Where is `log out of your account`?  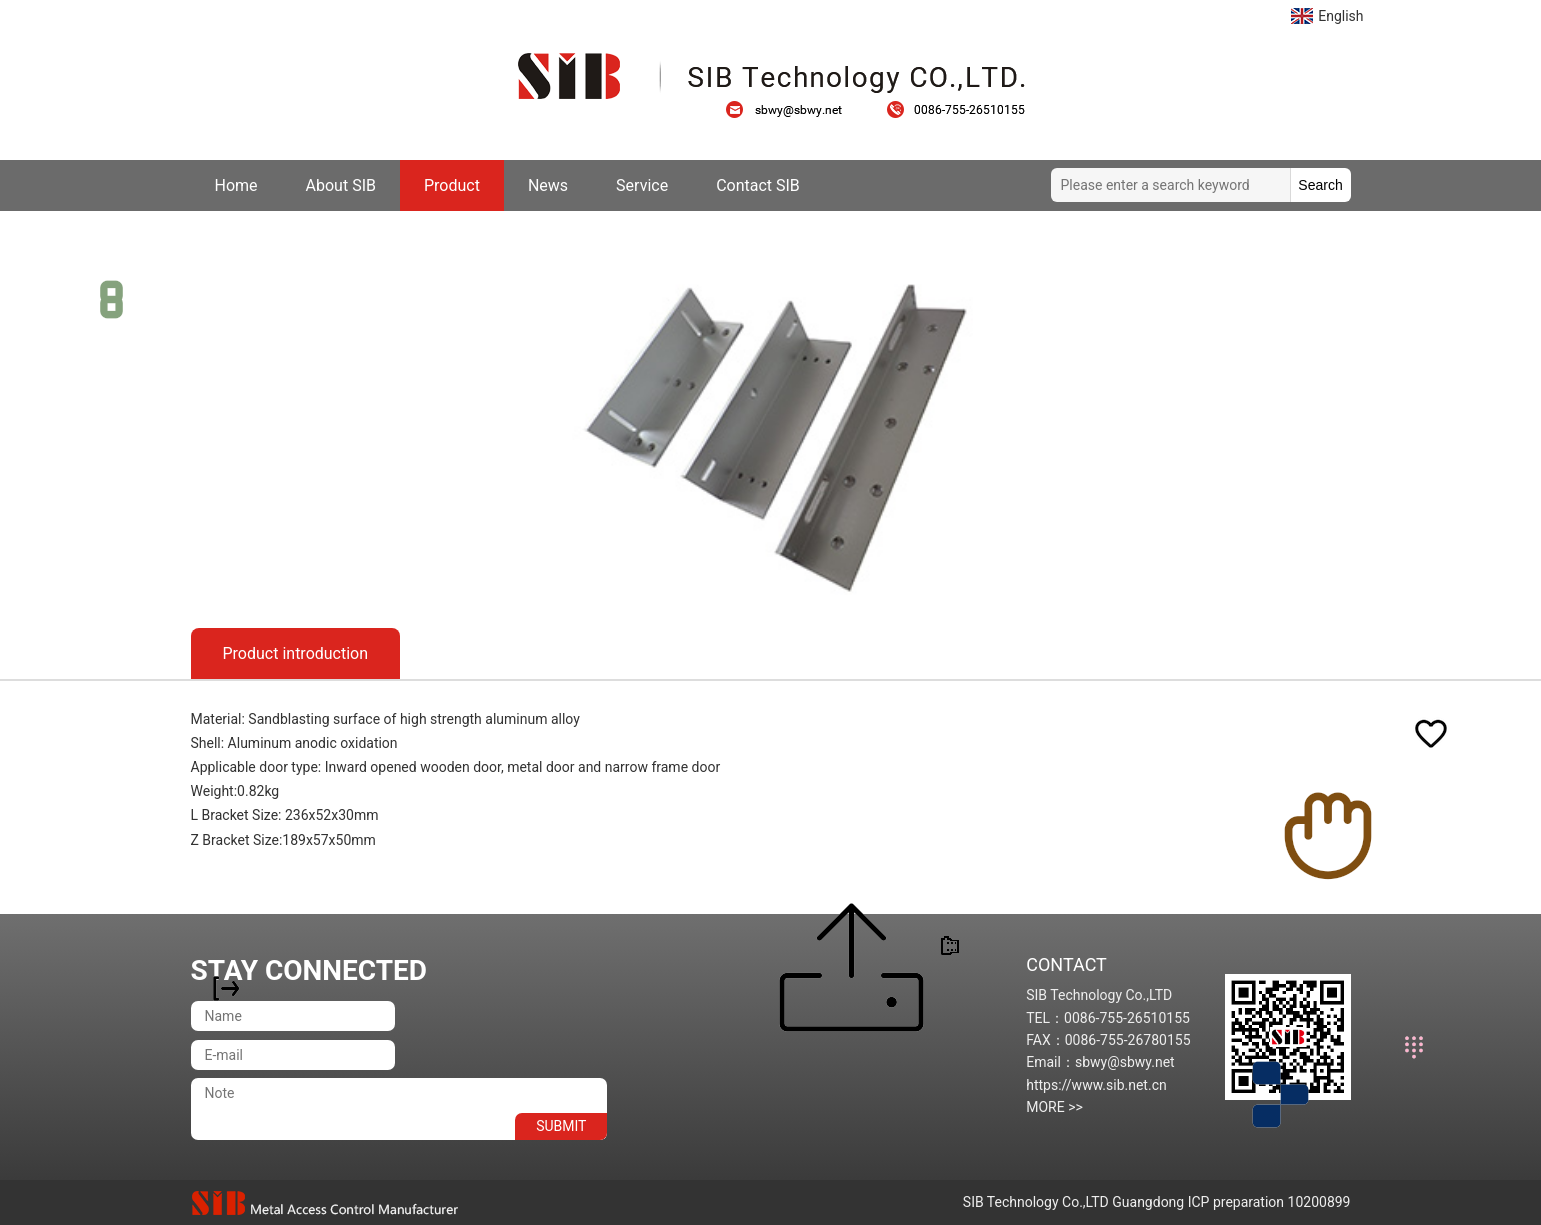 log out of your account is located at coordinates (225, 988).